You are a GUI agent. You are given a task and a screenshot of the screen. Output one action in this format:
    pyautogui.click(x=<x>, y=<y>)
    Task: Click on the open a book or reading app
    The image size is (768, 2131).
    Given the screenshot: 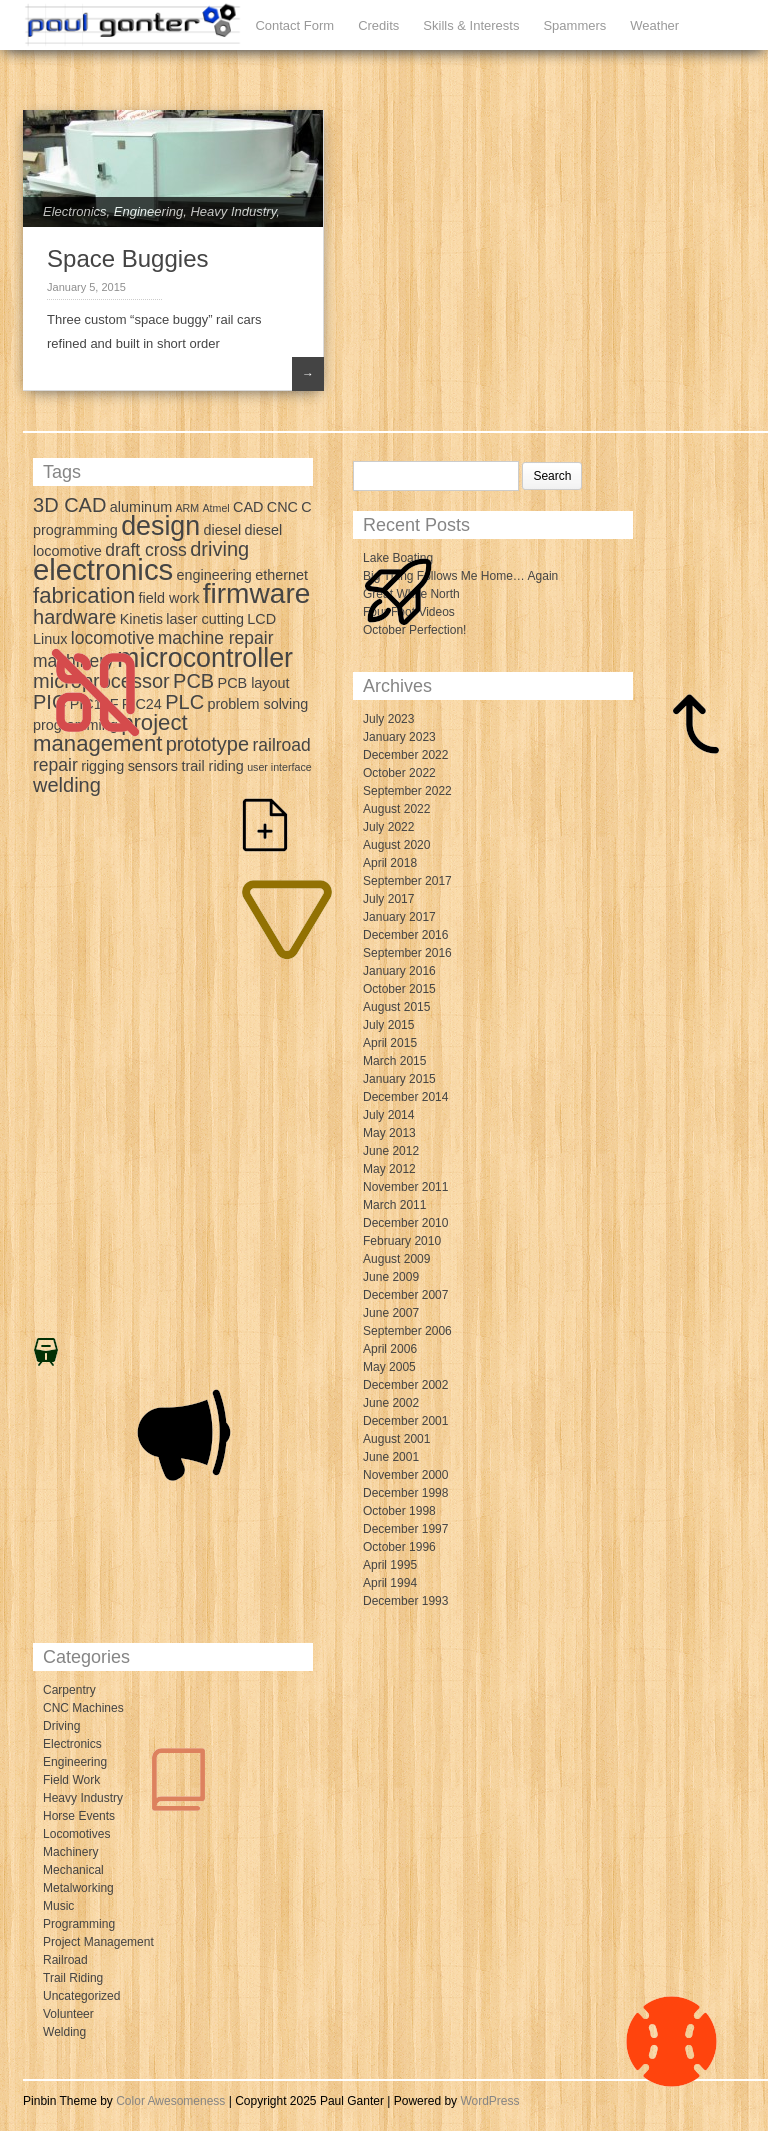 What is the action you would take?
    pyautogui.click(x=178, y=1779)
    